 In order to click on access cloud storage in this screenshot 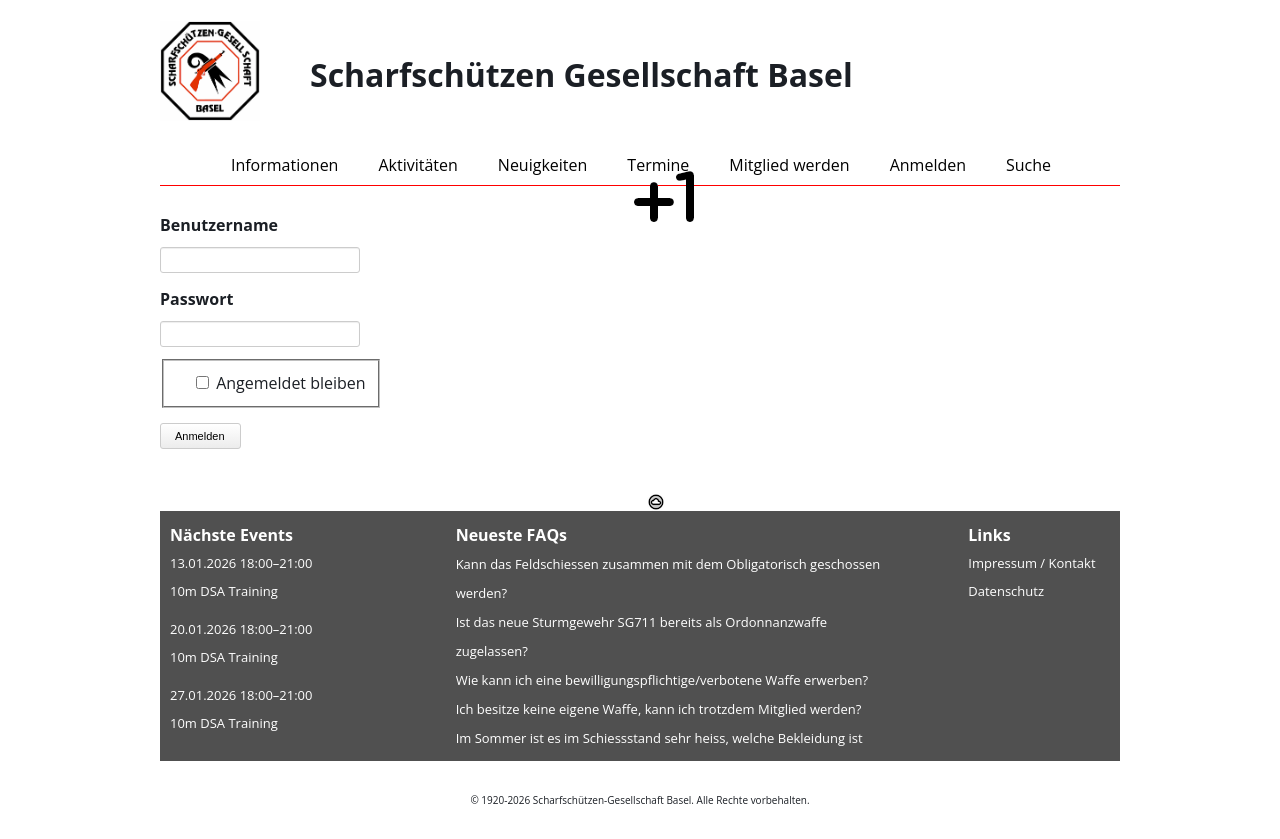, I will do `click(656, 502)`.